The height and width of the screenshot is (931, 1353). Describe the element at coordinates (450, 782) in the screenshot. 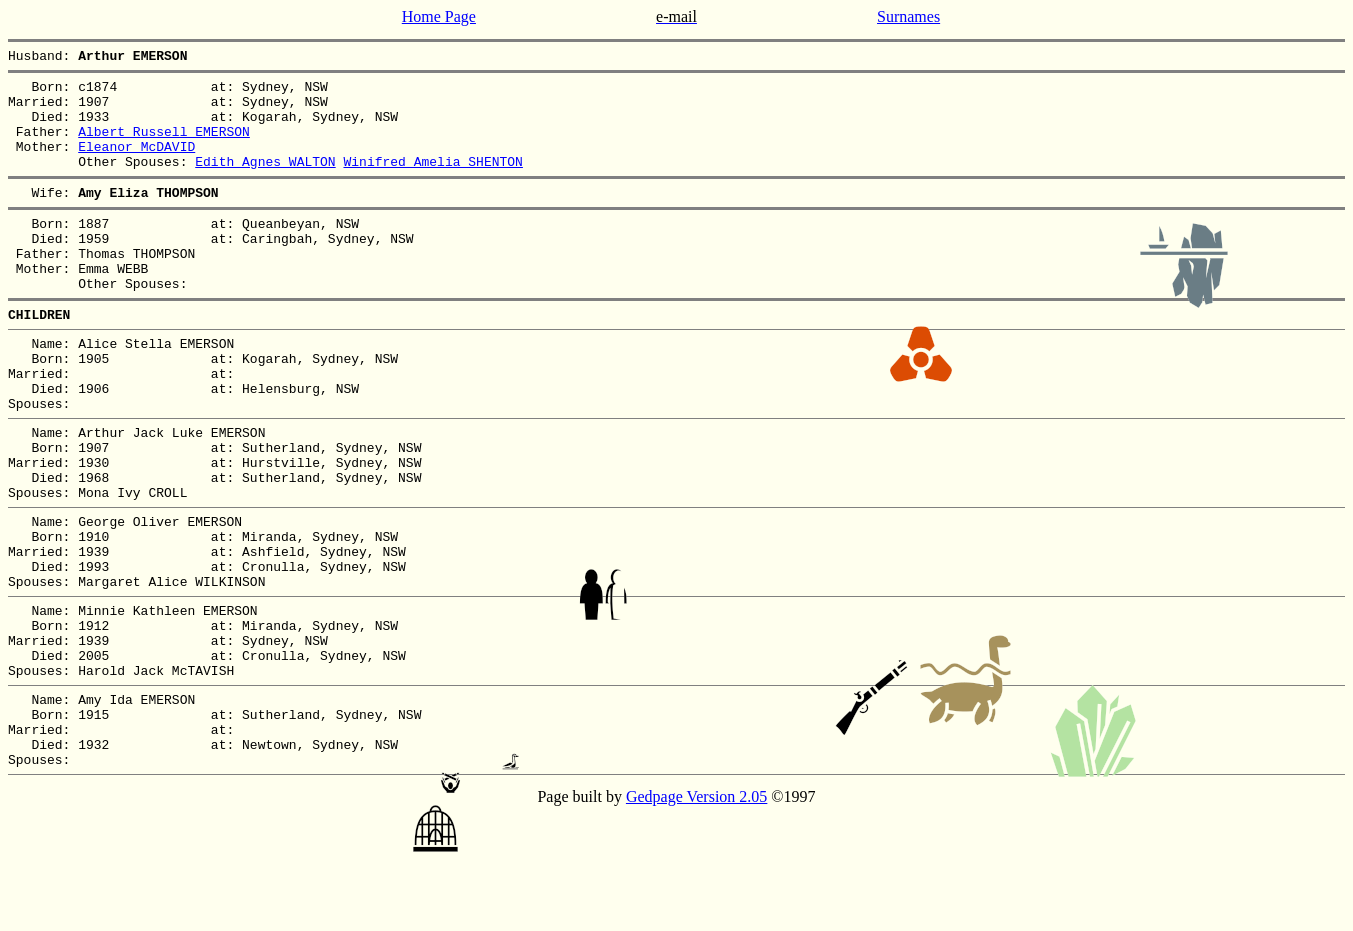

I see `view combat power or battle strength` at that location.